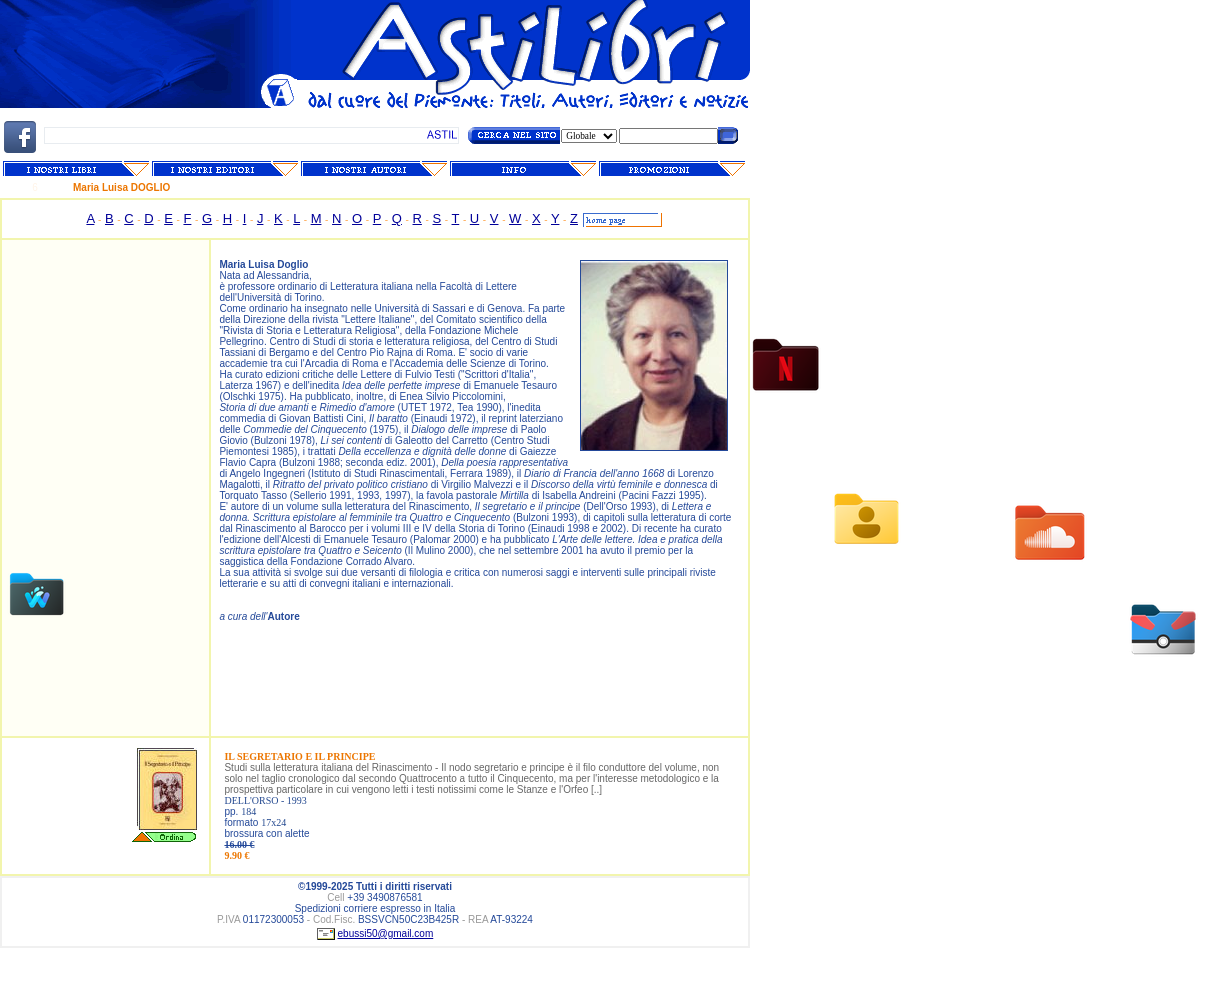 The height and width of the screenshot is (984, 1212). What do you see at coordinates (1049, 534) in the screenshot?
I see `open your SoundCloud downloads folder` at bounding box center [1049, 534].